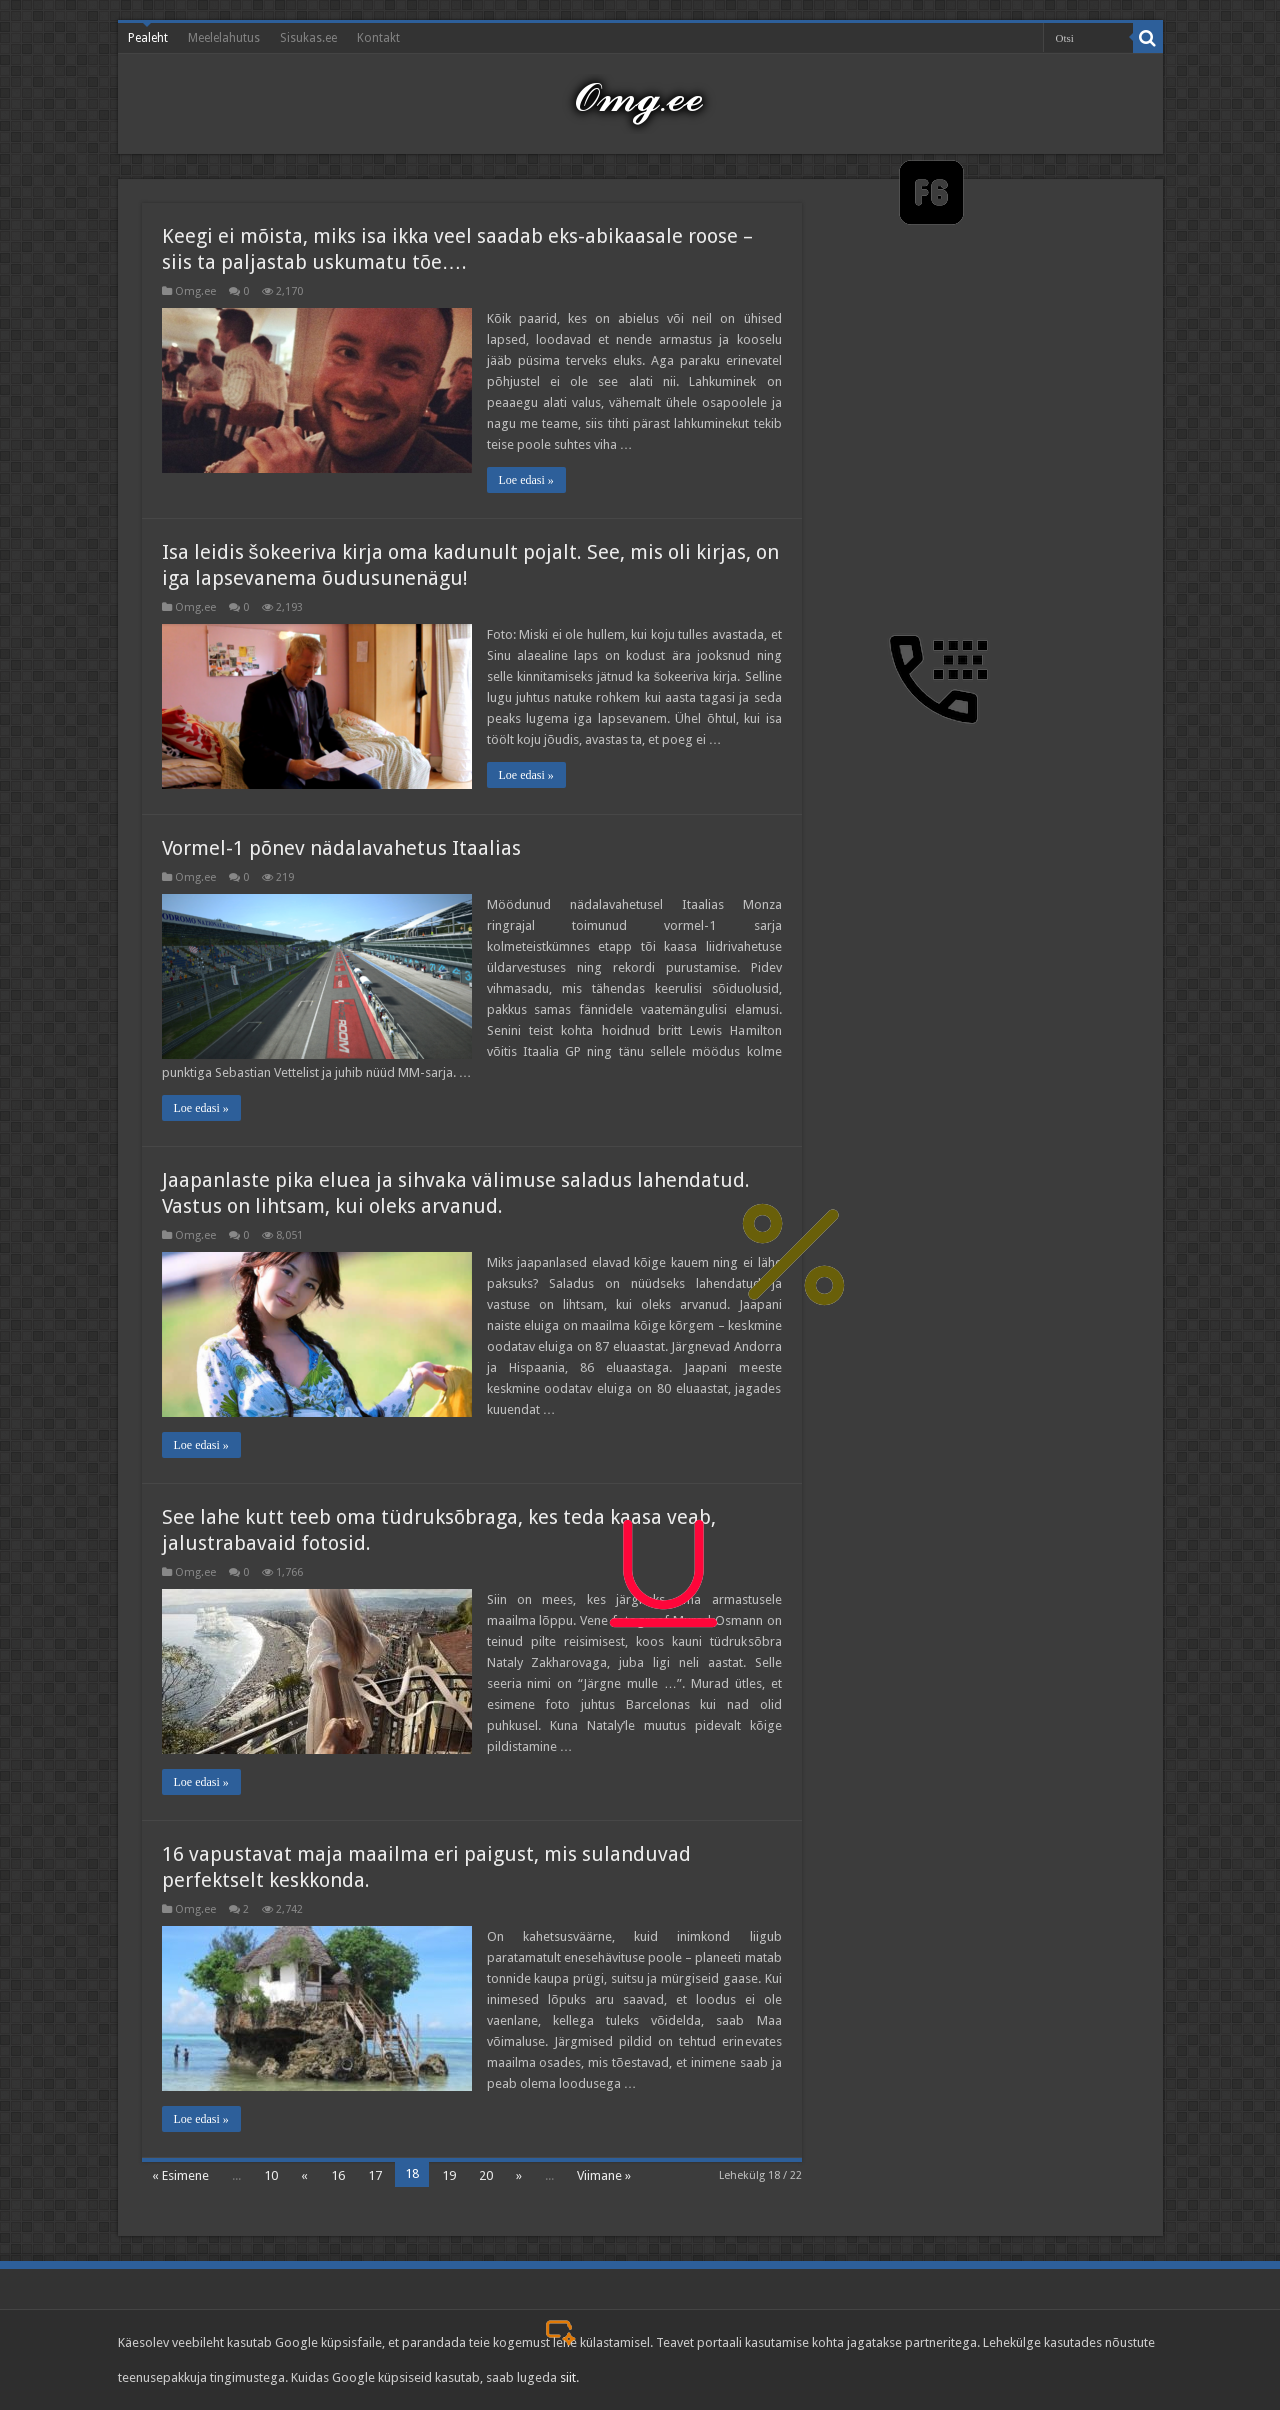 This screenshot has height=2410, width=1280. What do you see at coordinates (663, 1573) in the screenshot?
I see `apply underline formatting to selected text` at bounding box center [663, 1573].